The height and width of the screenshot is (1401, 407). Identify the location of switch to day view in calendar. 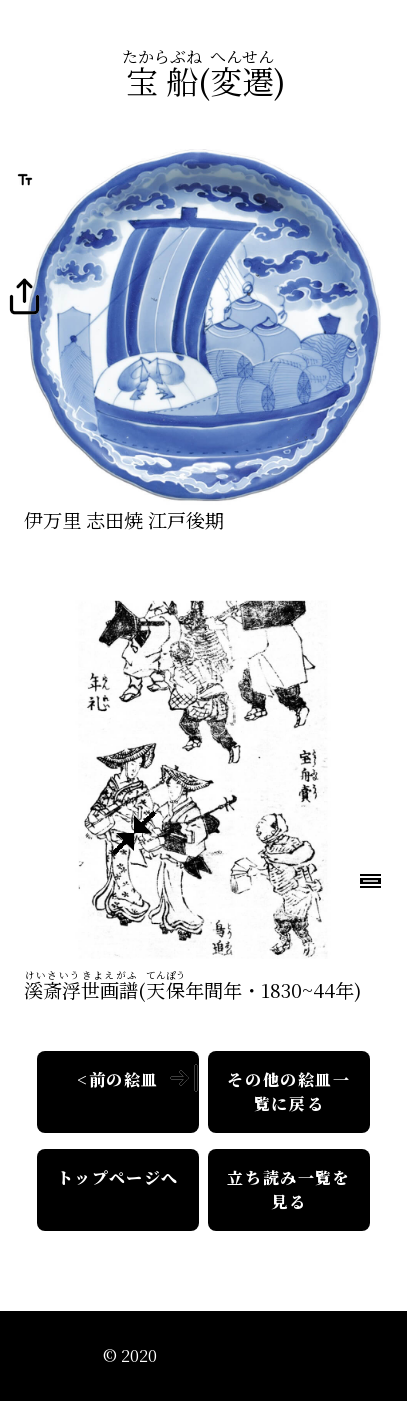
(370, 880).